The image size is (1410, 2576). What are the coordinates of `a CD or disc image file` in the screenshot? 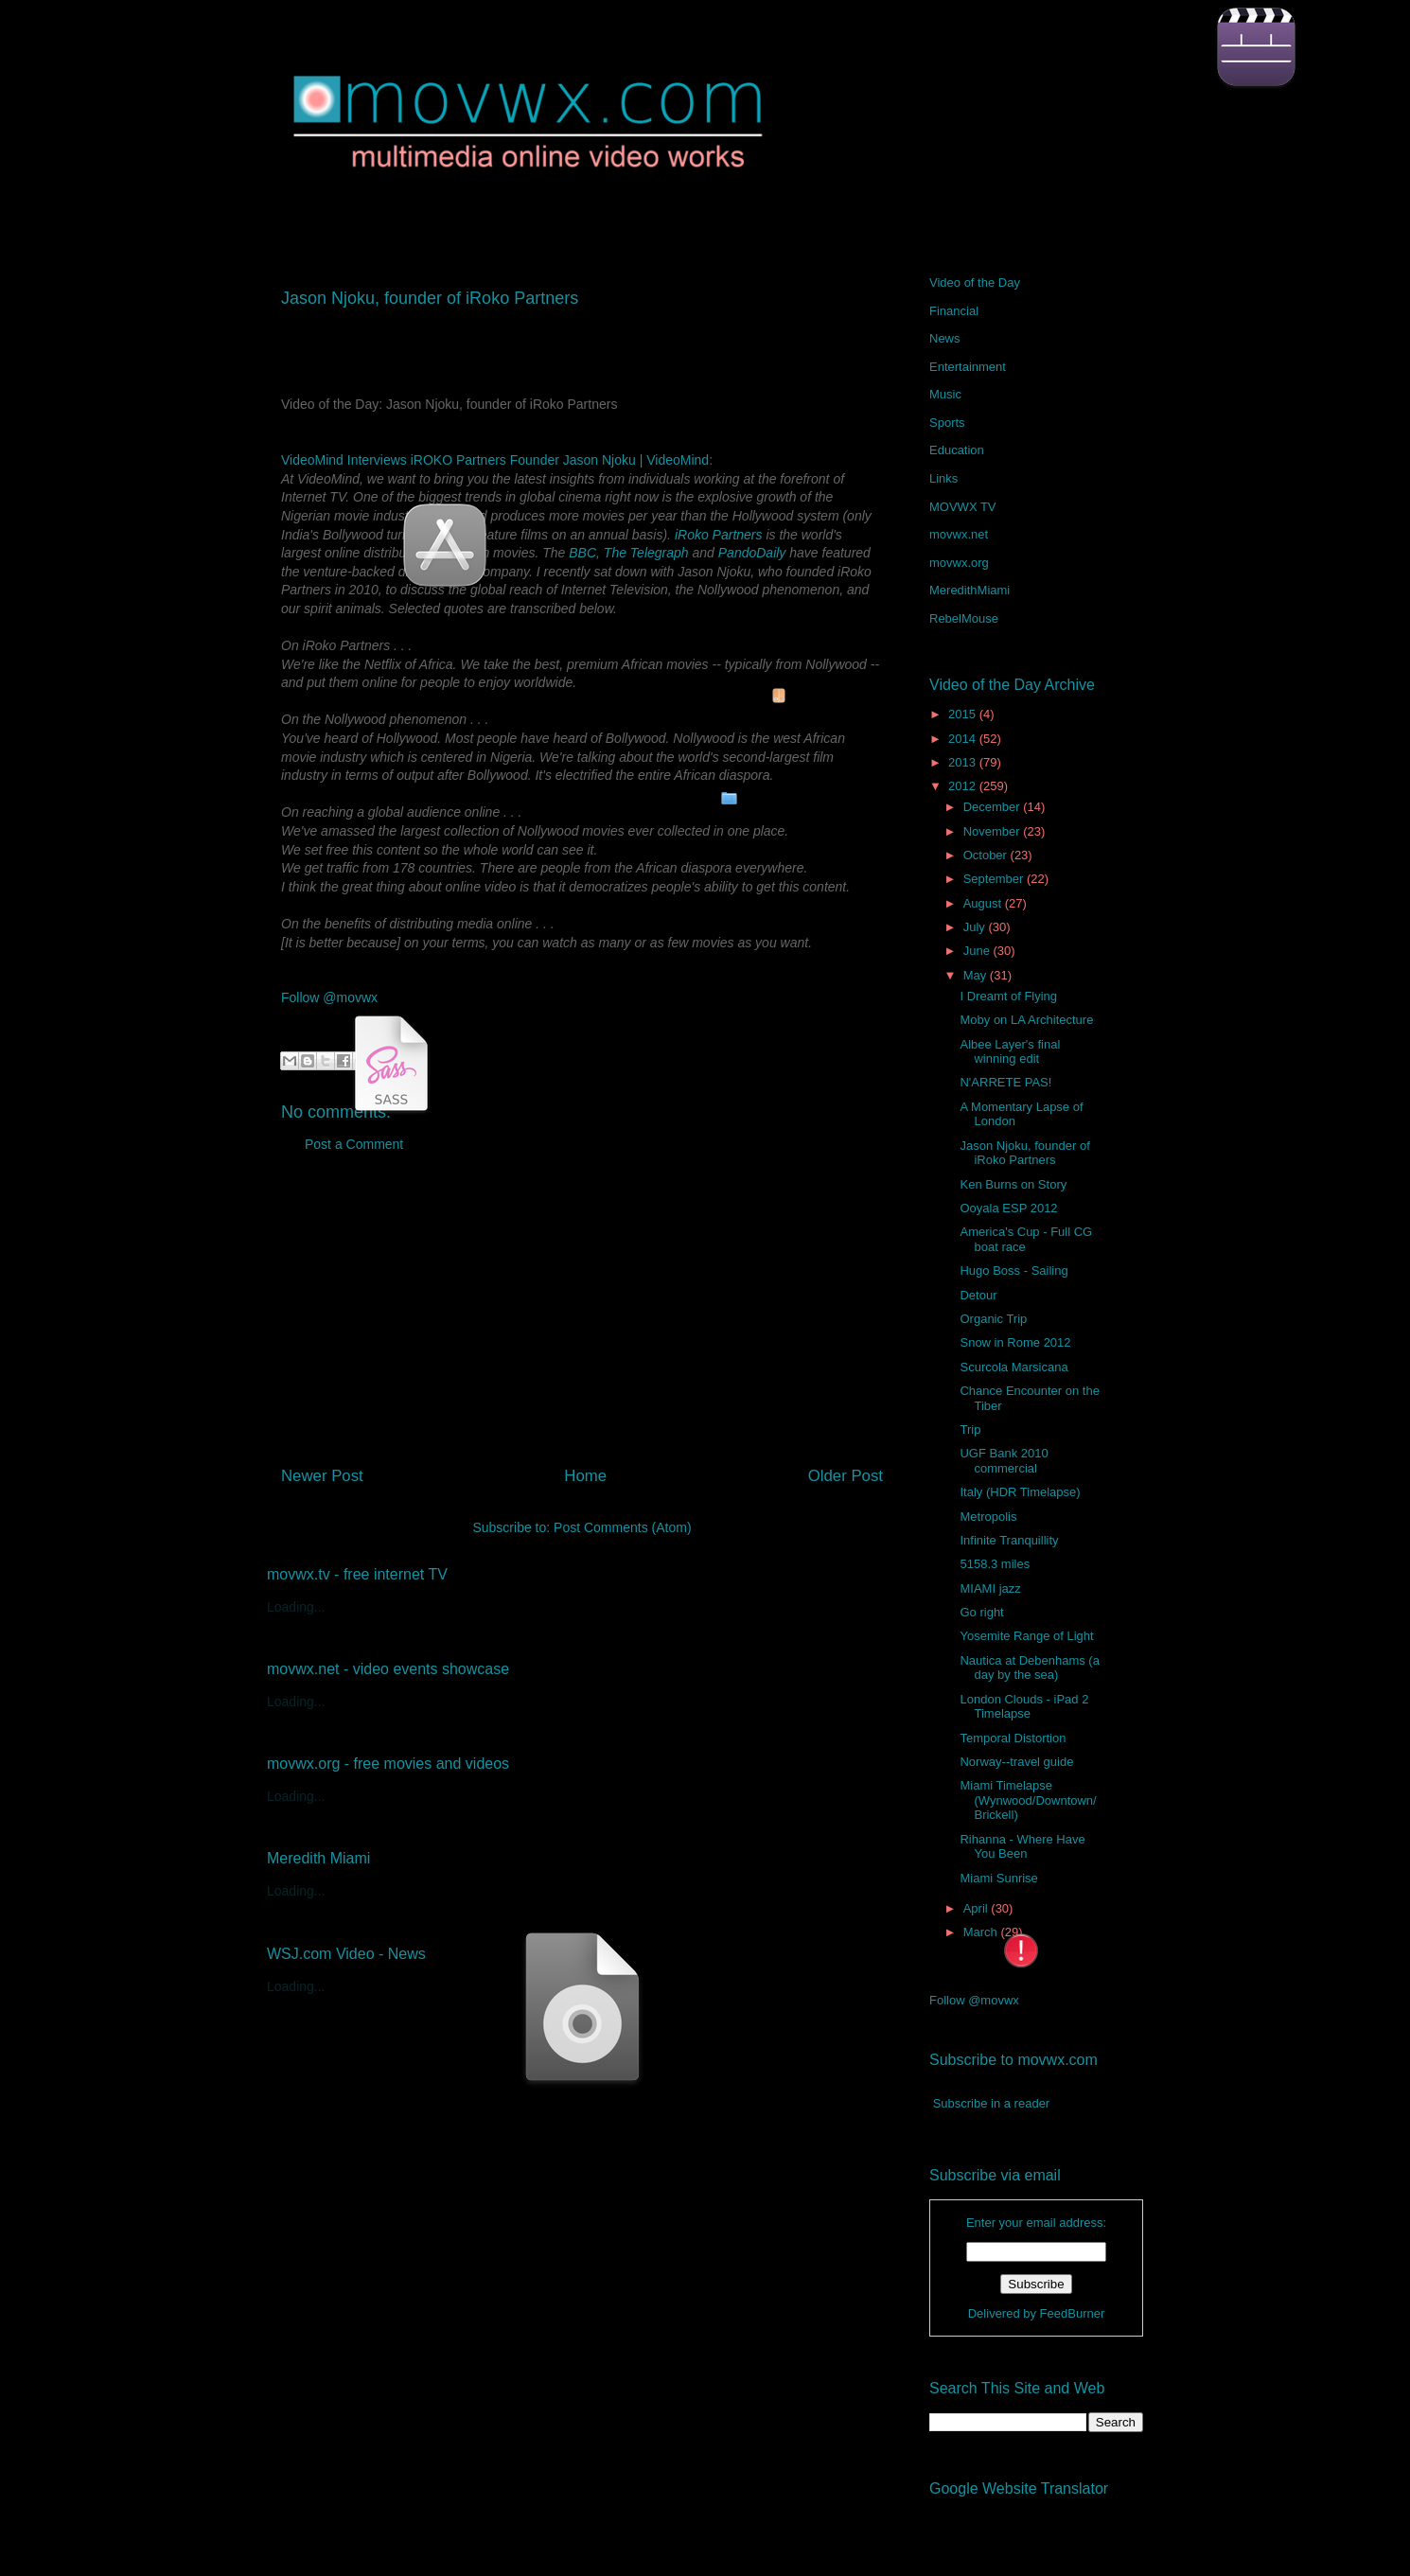 It's located at (582, 2009).